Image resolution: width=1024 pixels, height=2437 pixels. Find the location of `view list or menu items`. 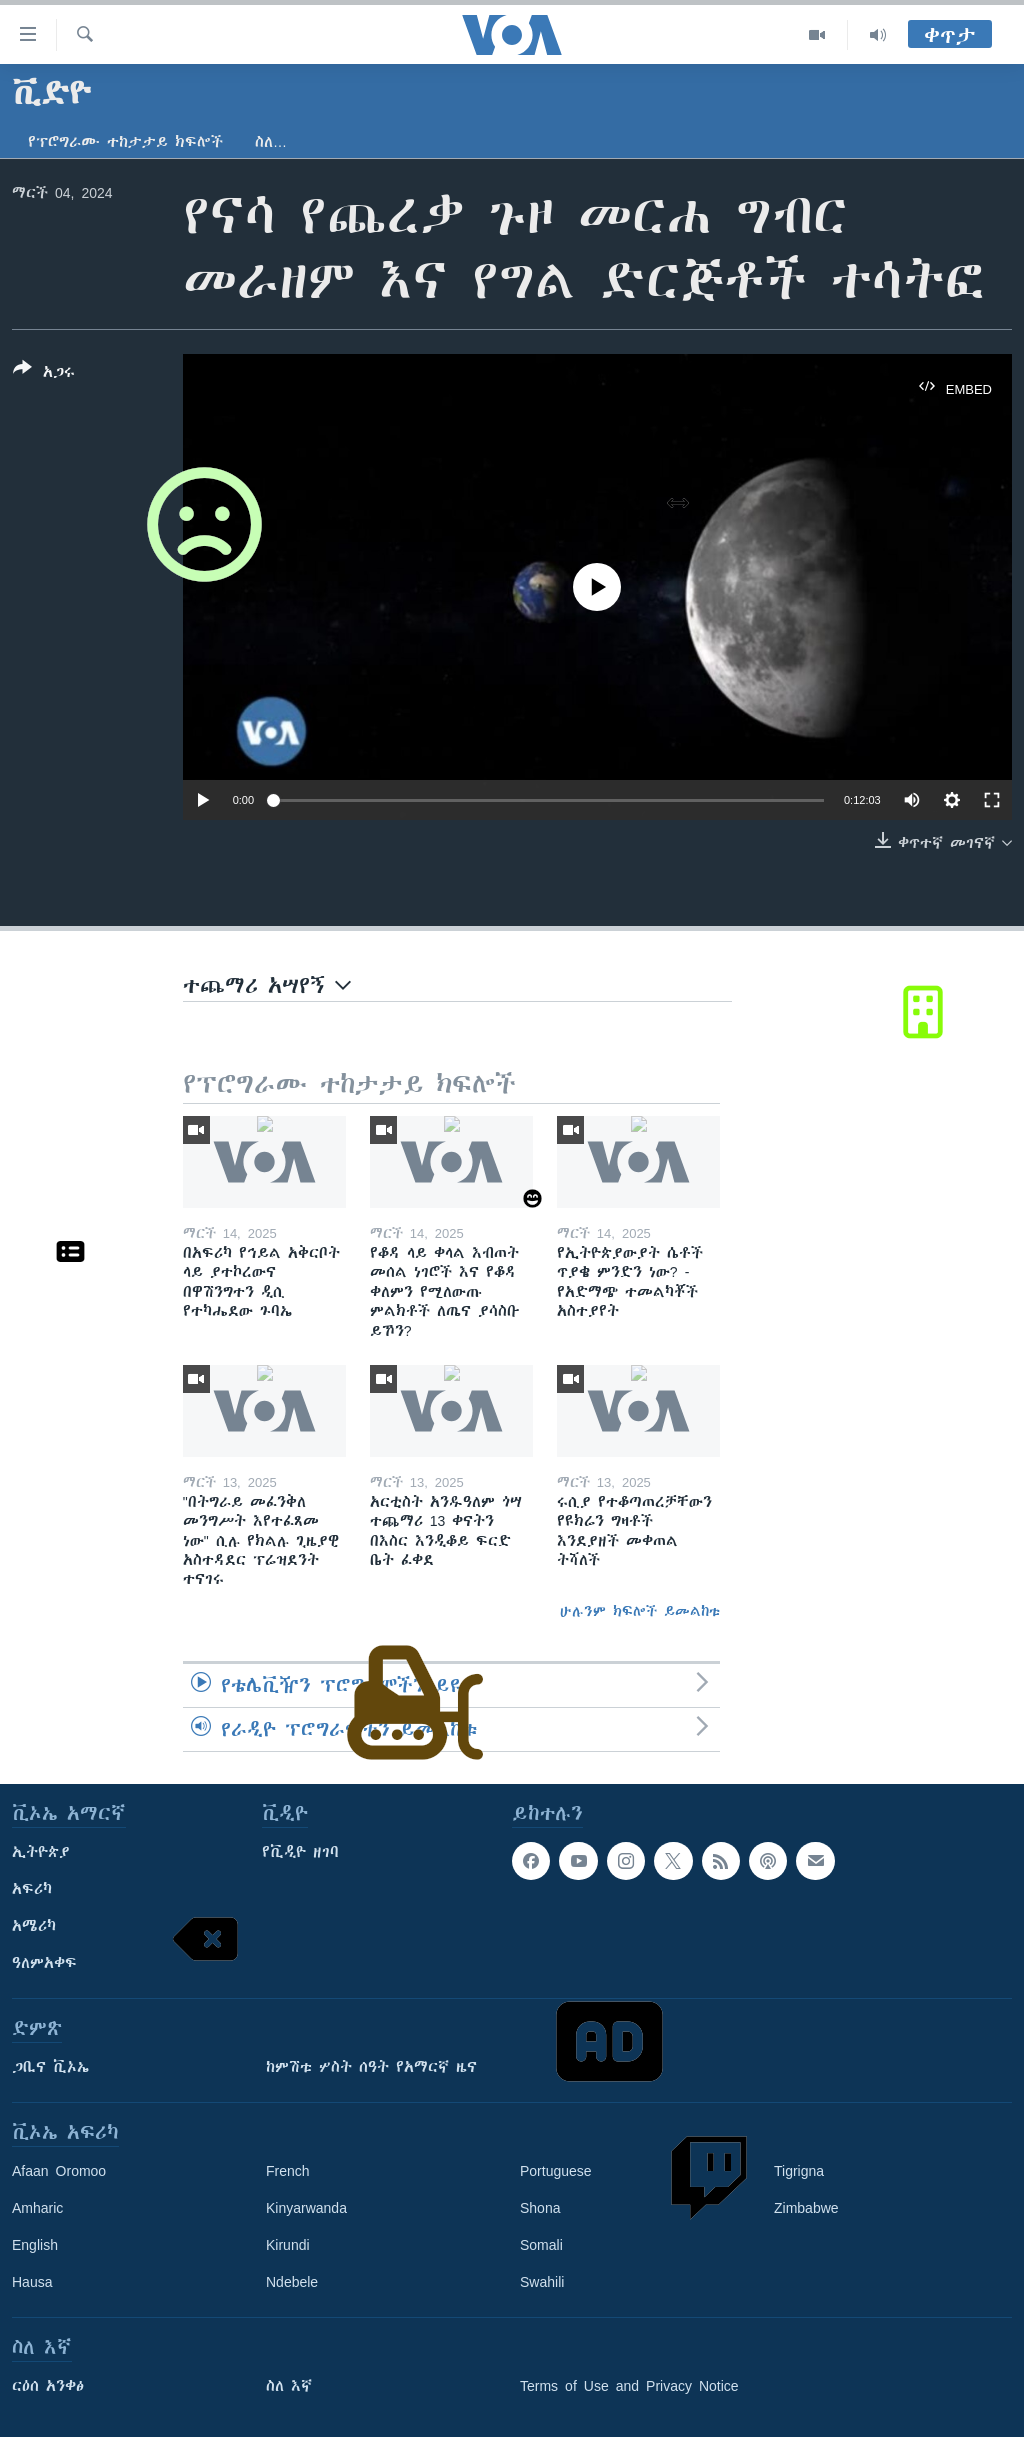

view list or menu items is located at coordinates (70, 1251).